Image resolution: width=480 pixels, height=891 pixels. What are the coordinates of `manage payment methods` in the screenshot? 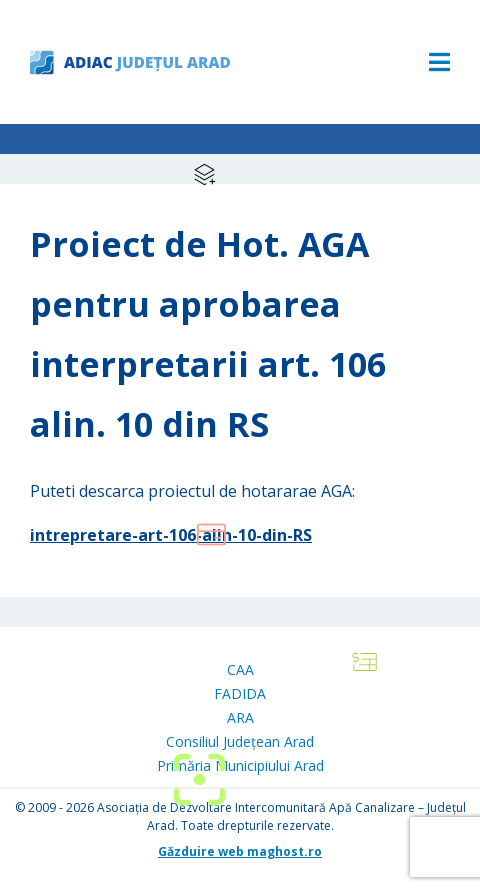 It's located at (211, 534).